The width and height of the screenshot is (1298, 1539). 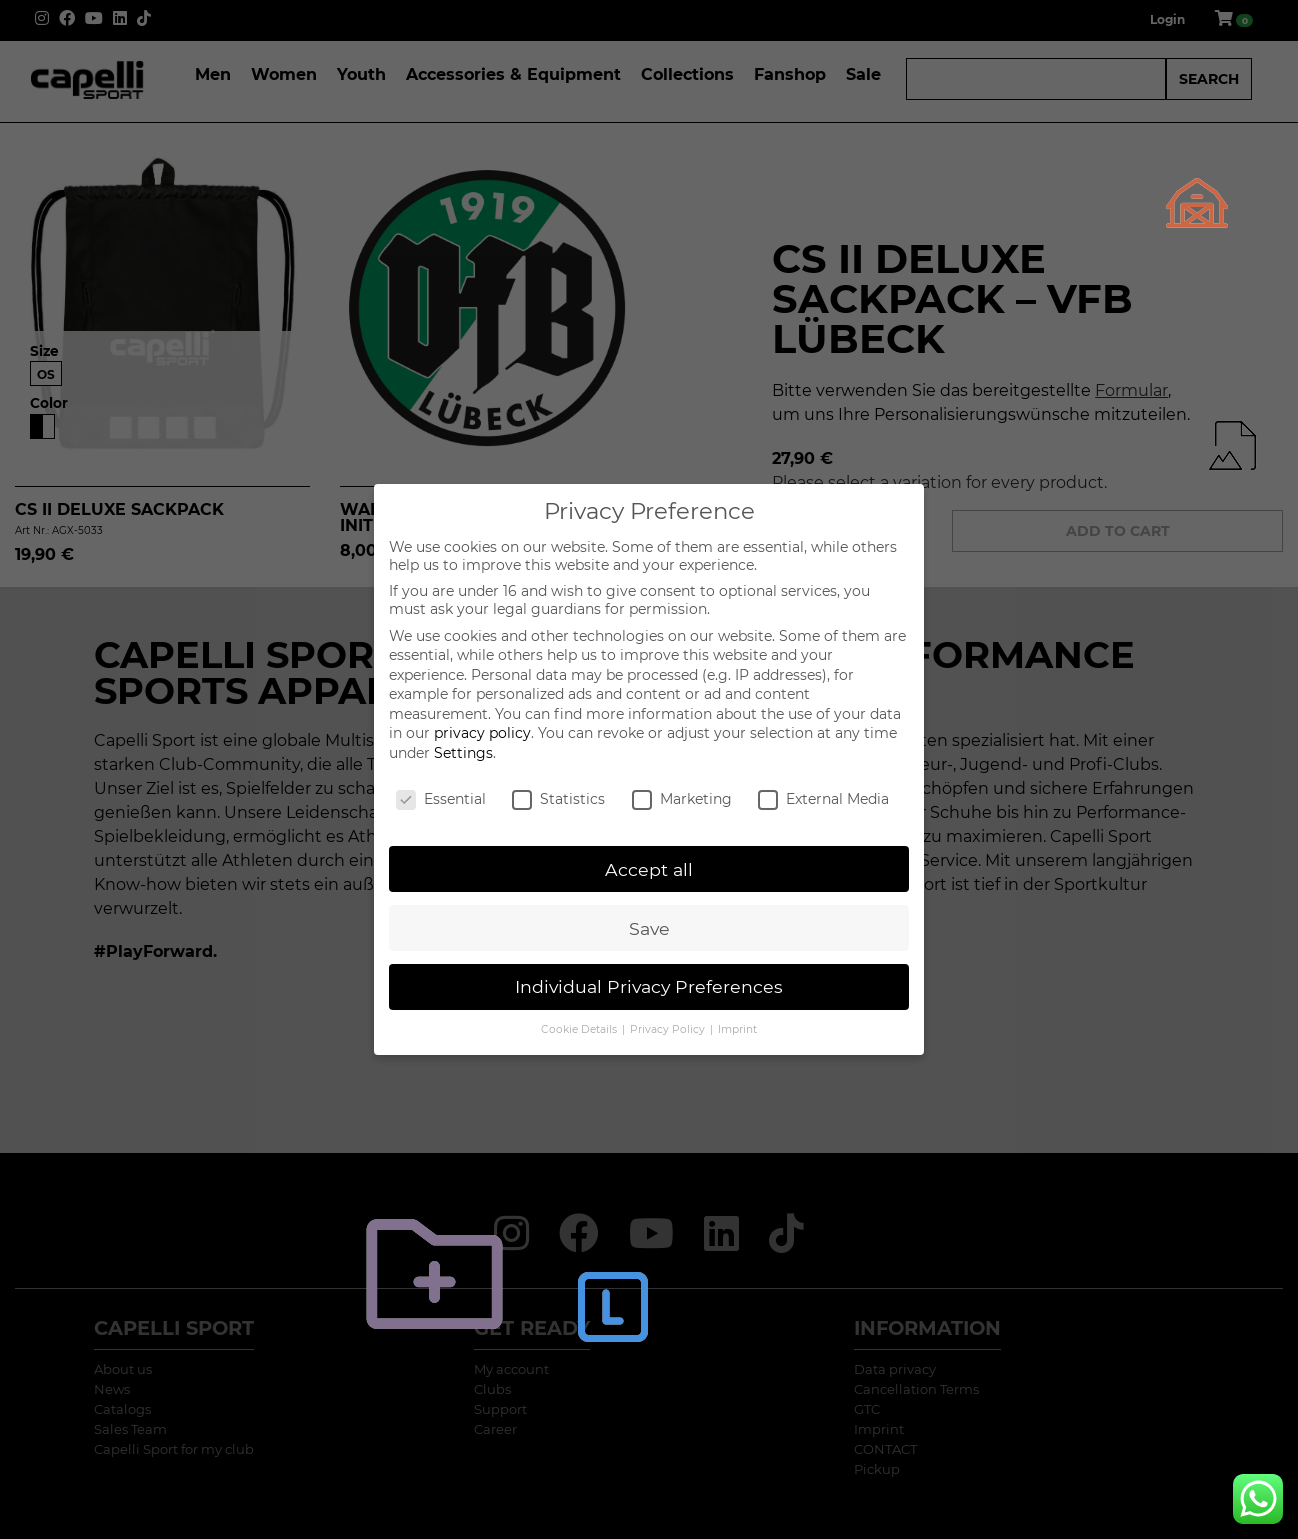 What do you see at coordinates (613, 1307) in the screenshot?
I see `indicates a label or list view option` at bounding box center [613, 1307].